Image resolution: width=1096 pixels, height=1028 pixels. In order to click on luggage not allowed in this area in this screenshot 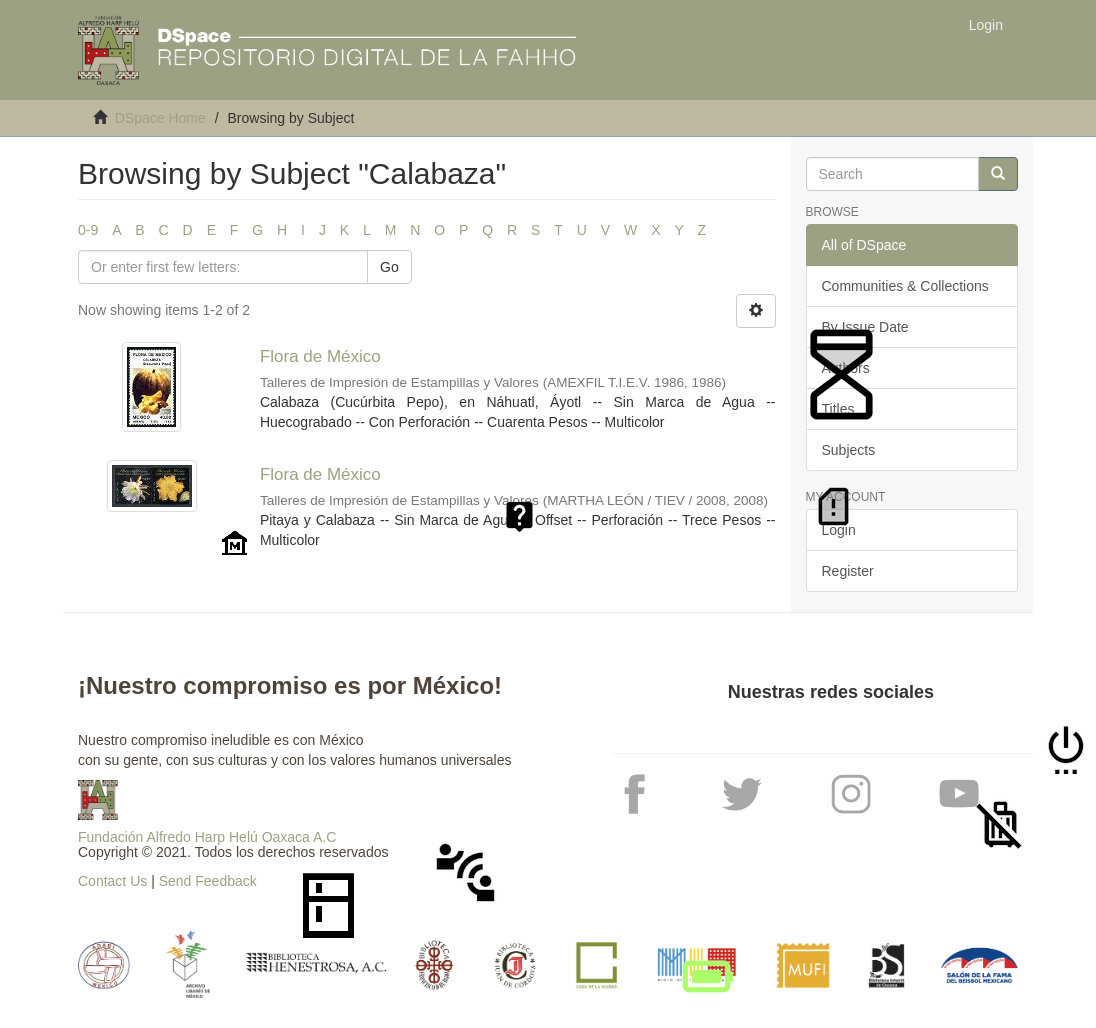, I will do `click(1000, 824)`.